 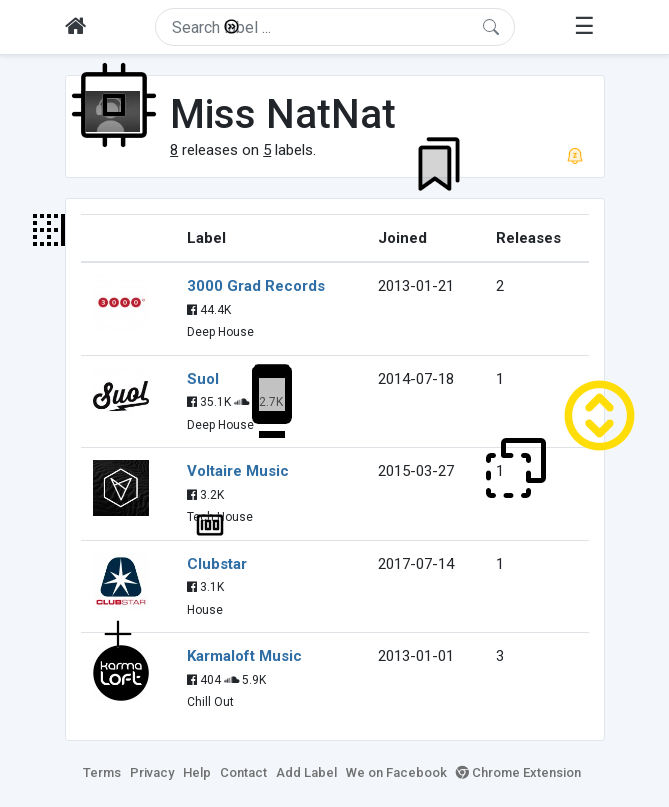 I want to click on view system processor information, so click(x=114, y=105).